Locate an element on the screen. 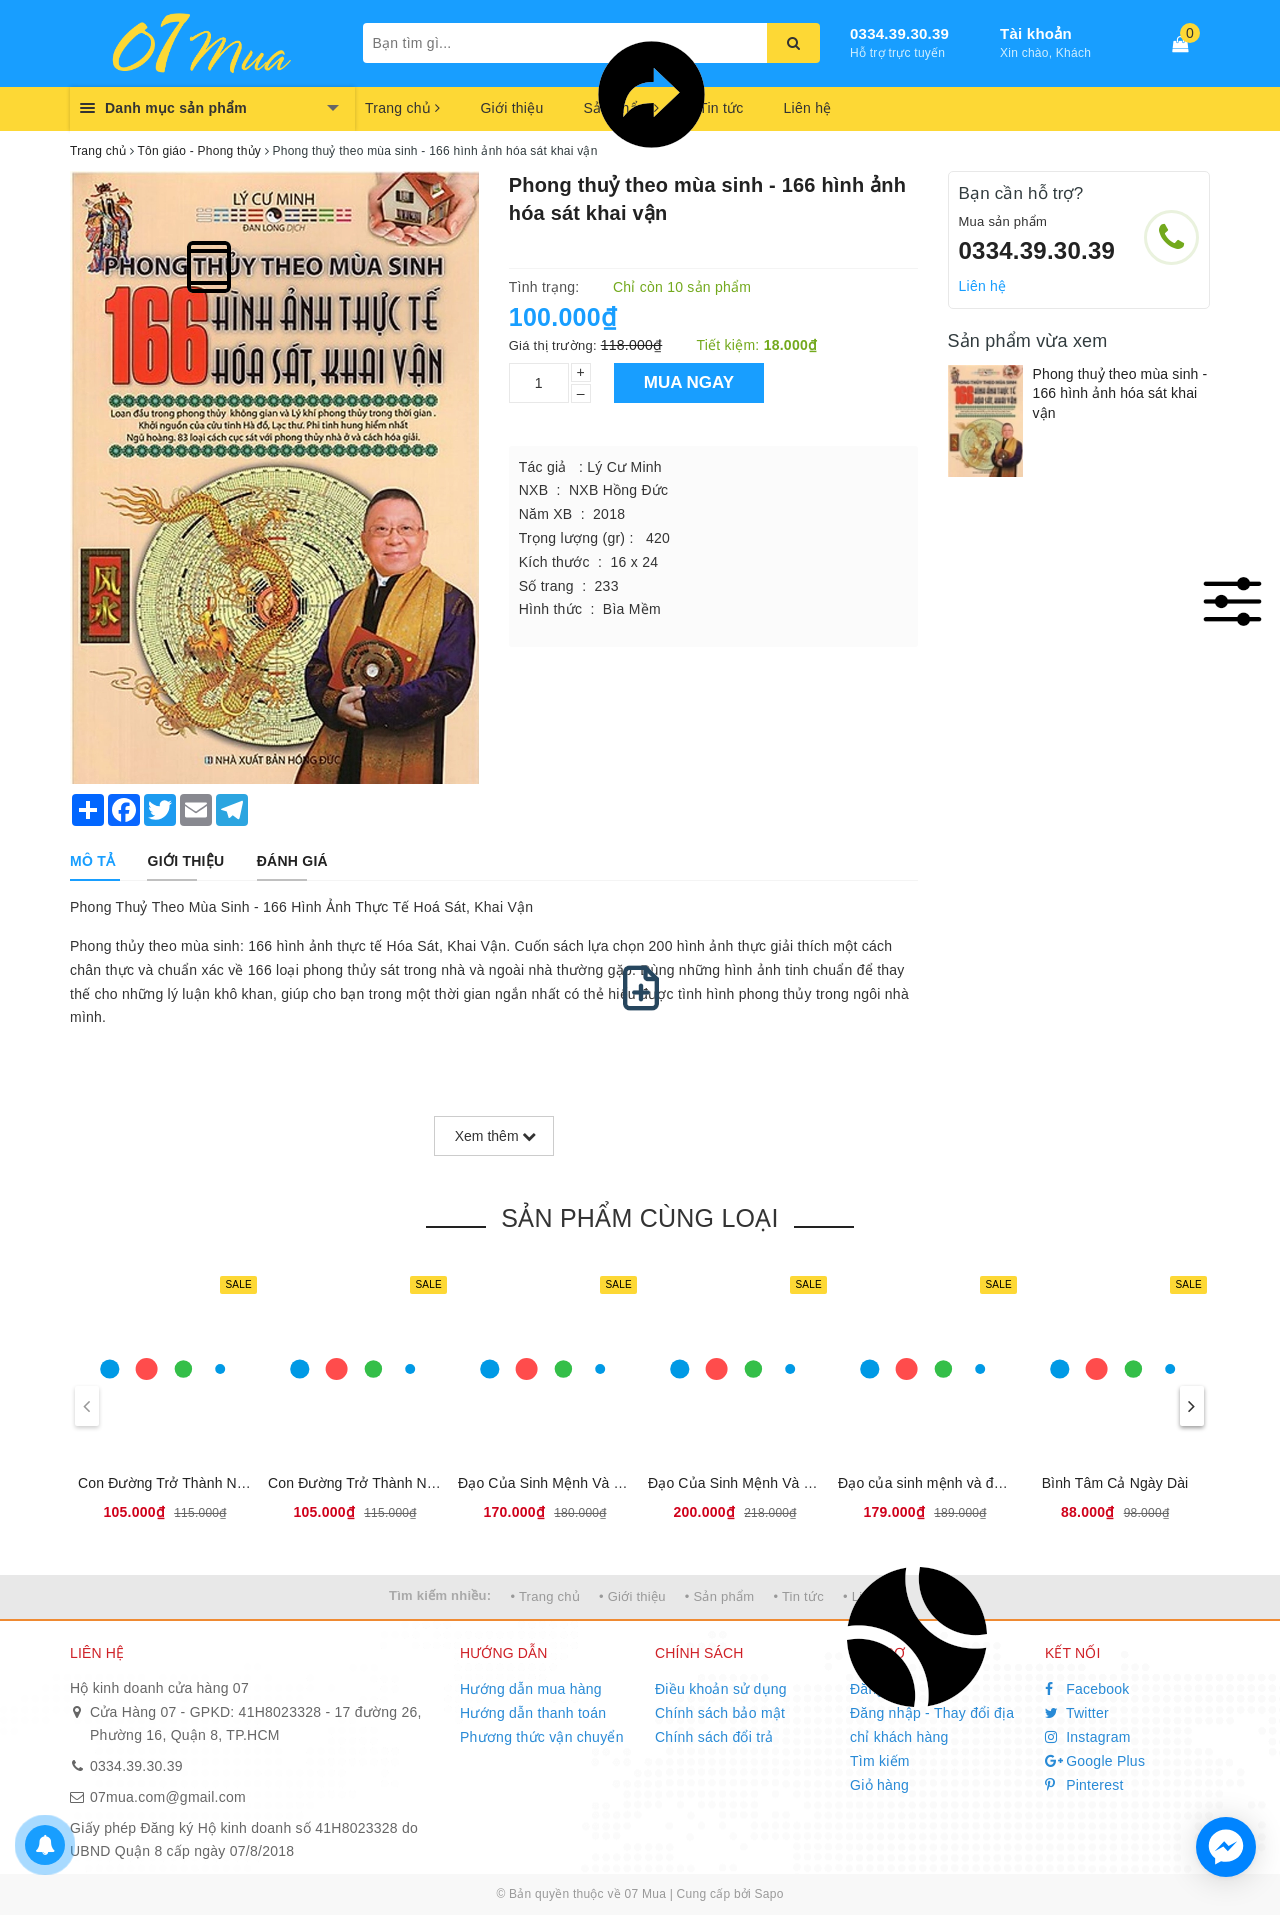  open settings or preferences is located at coordinates (1232, 601).